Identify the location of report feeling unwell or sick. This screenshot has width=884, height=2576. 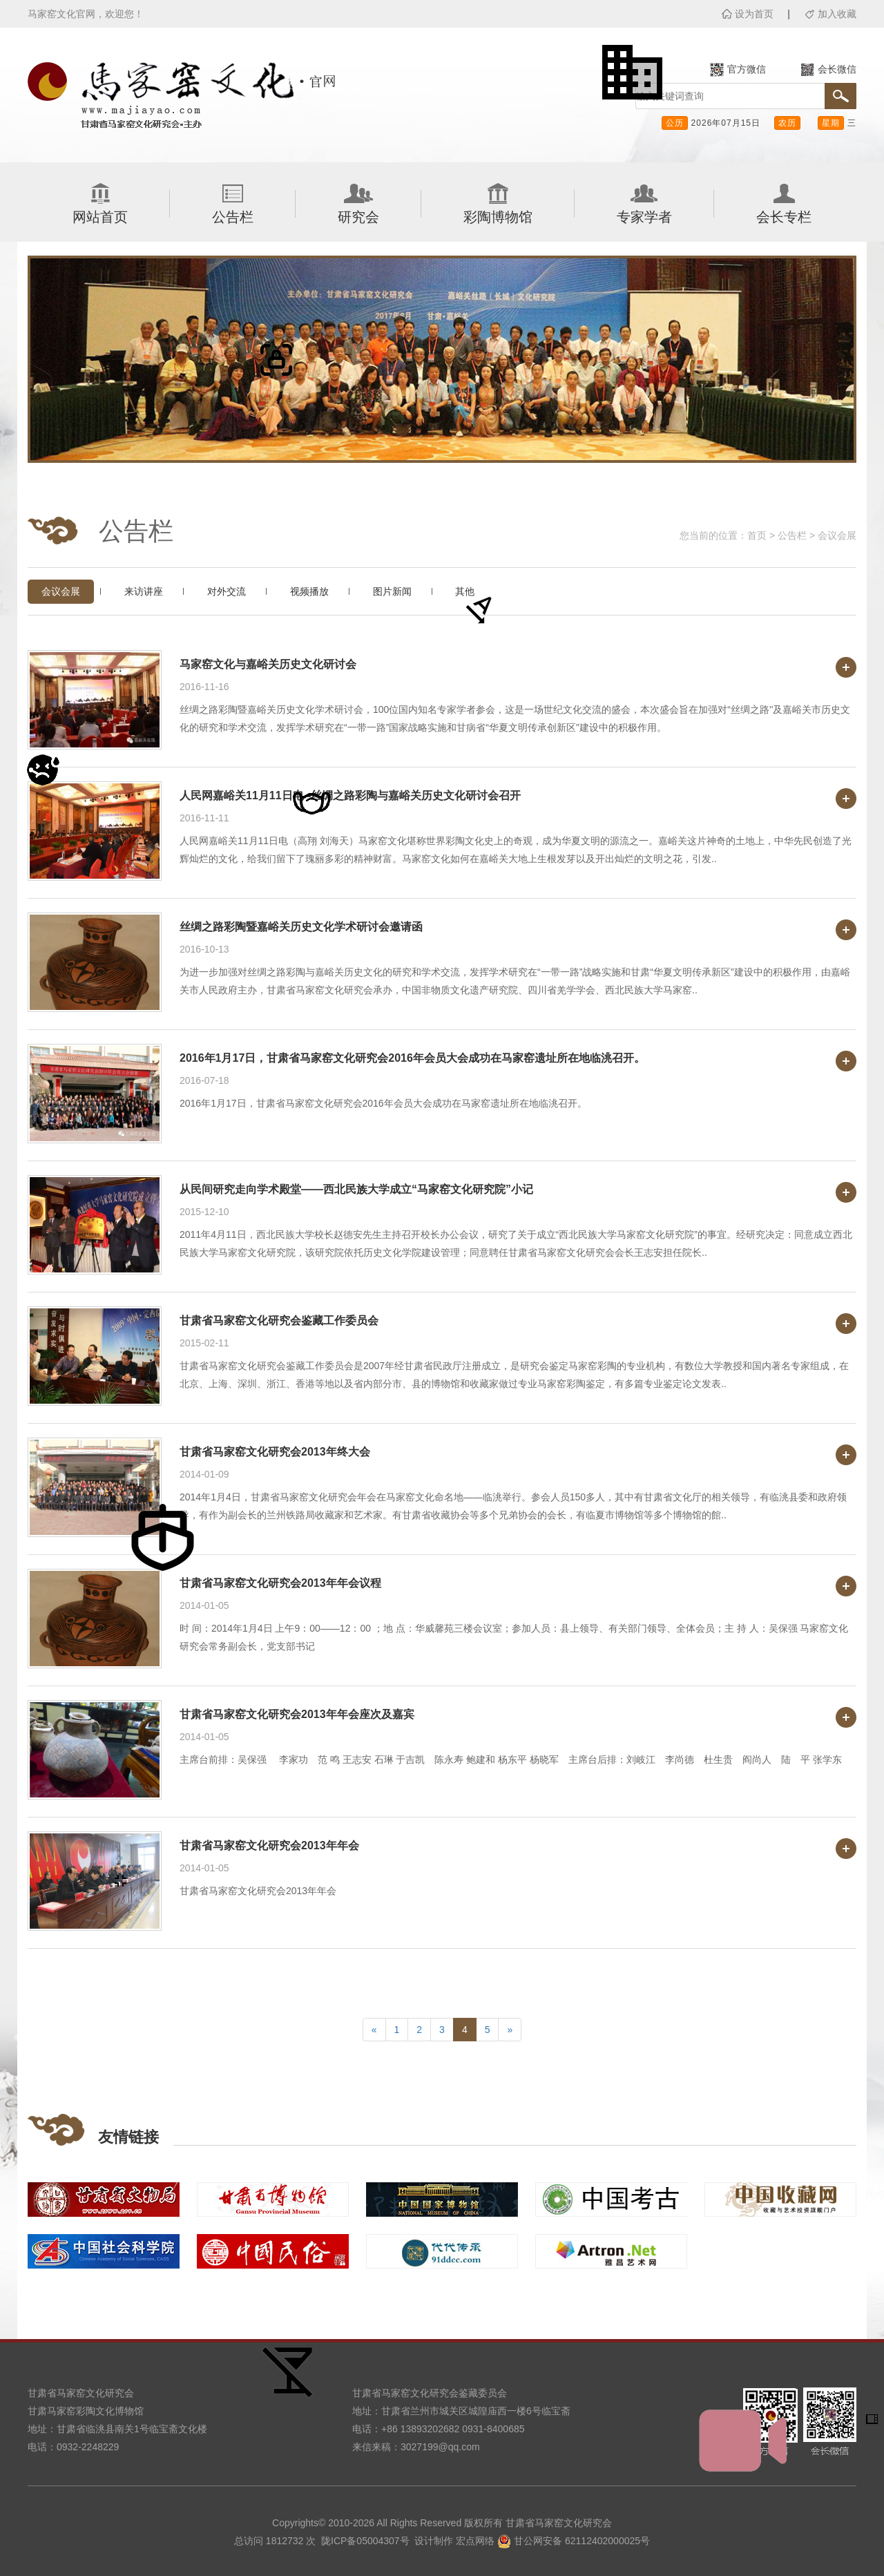
(42, 770).